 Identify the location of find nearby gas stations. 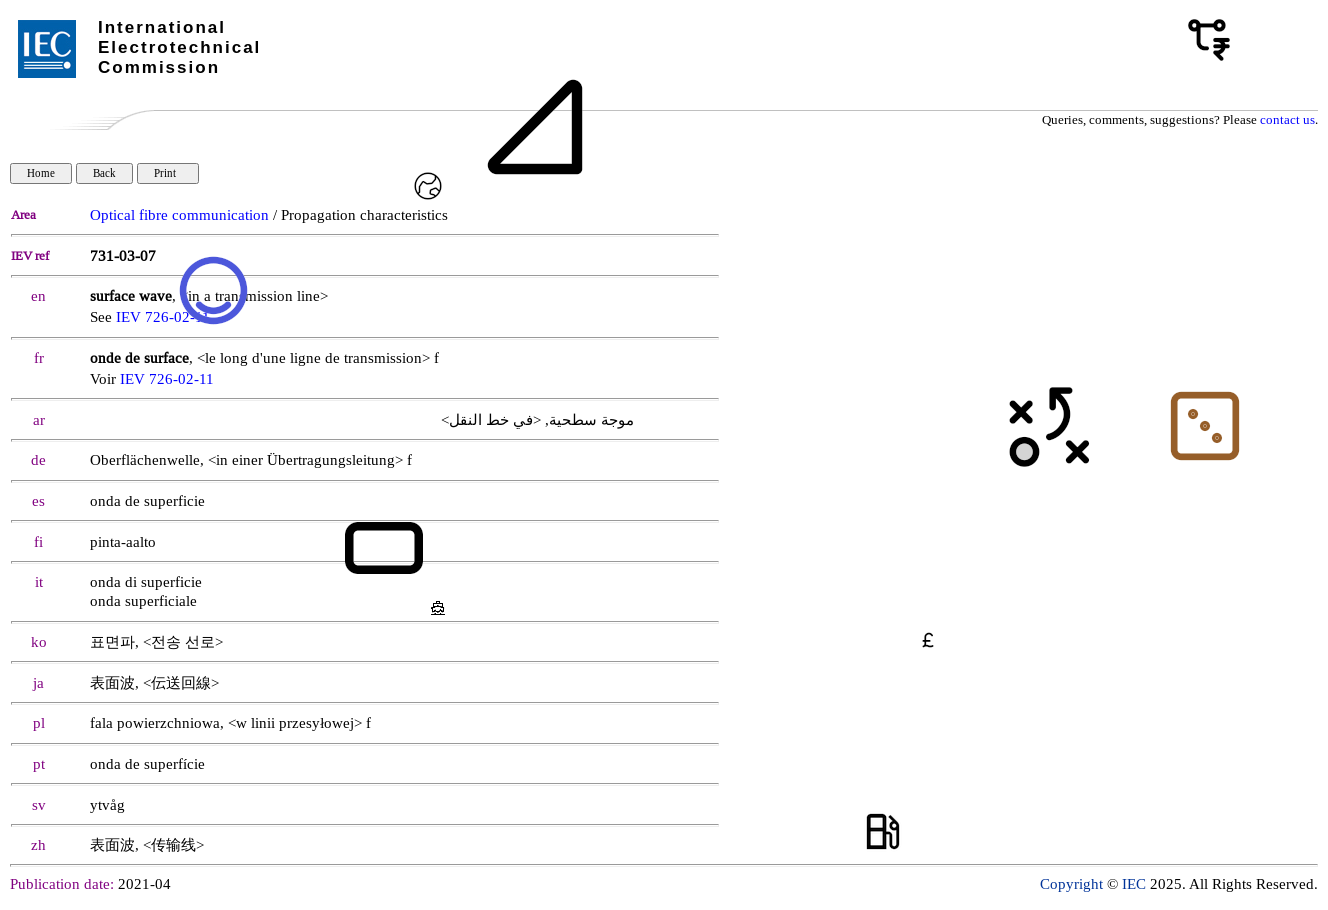
(882, 831).